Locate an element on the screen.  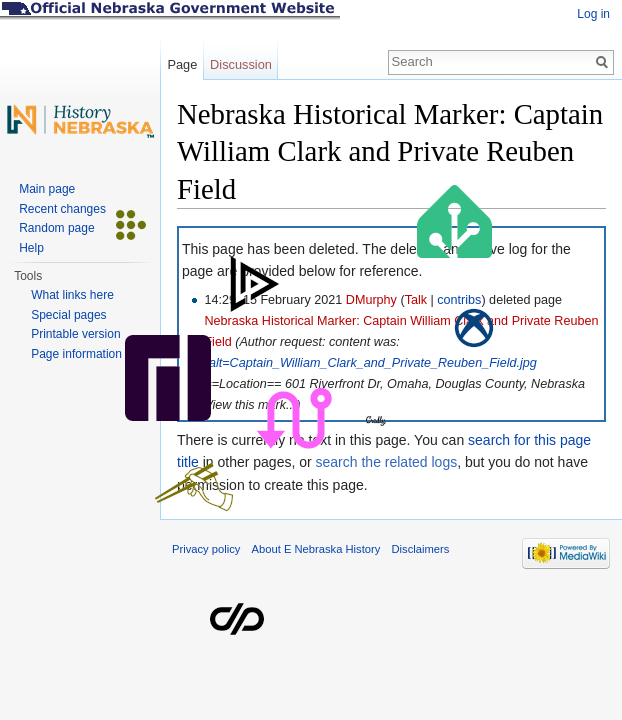
open the mubi streaming app is located at coordinates (131, 225).